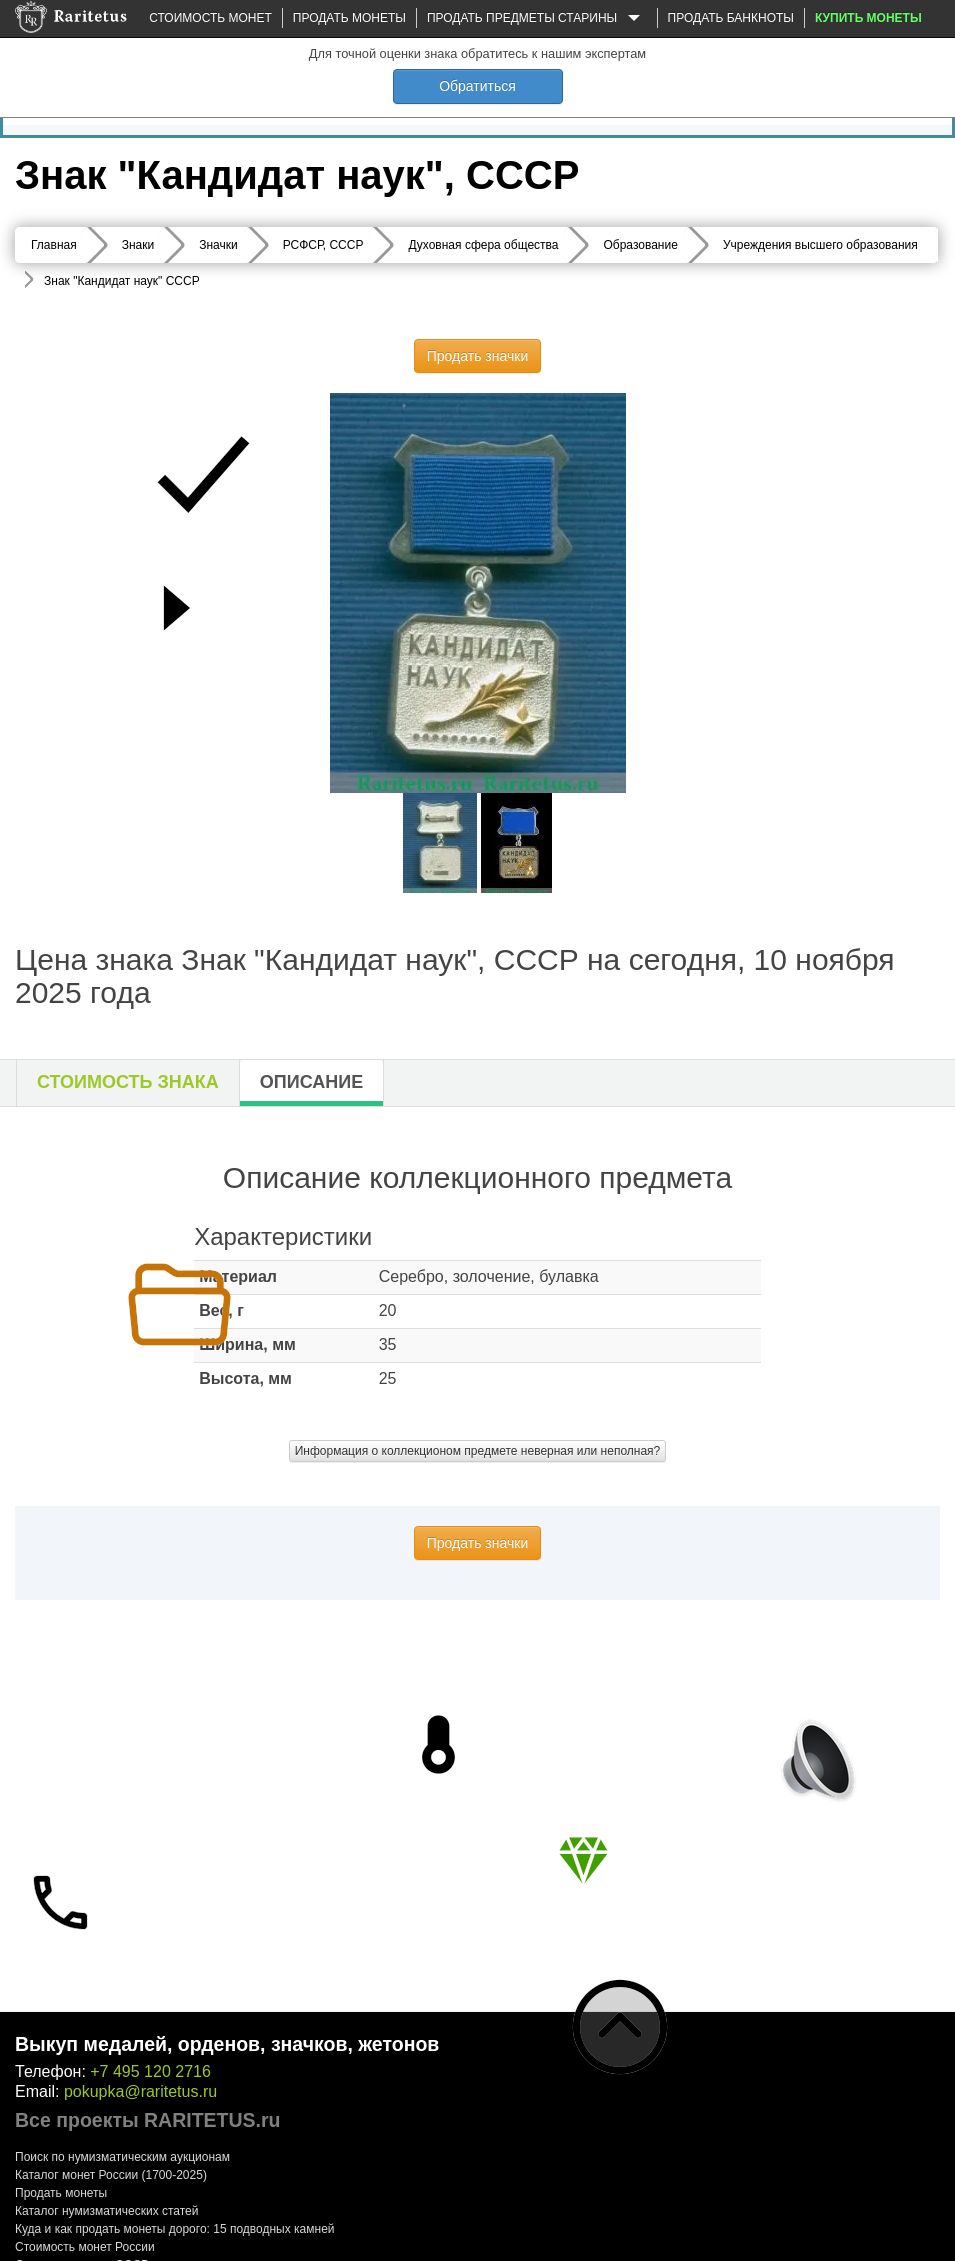 The height and width of the screenshot is (2261, 955). Describe the element at coordinates (818, 1760) in the screenshot. I see `adjust speaker or audio output settings` at that location.